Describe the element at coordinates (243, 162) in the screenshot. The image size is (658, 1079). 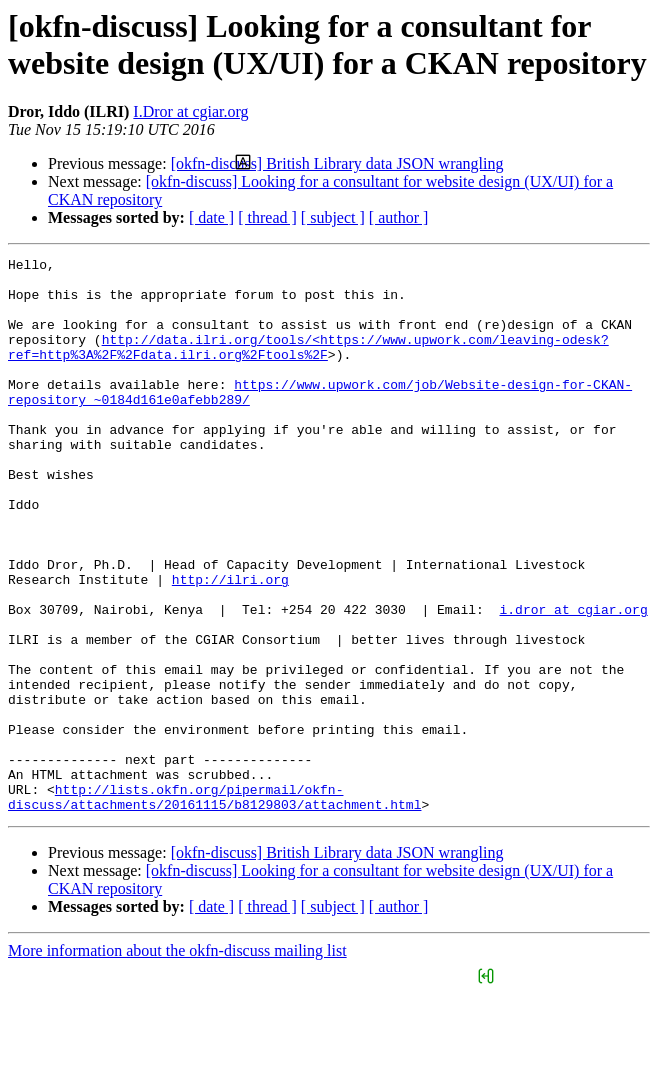
I see `download or install new fonts` at that location.